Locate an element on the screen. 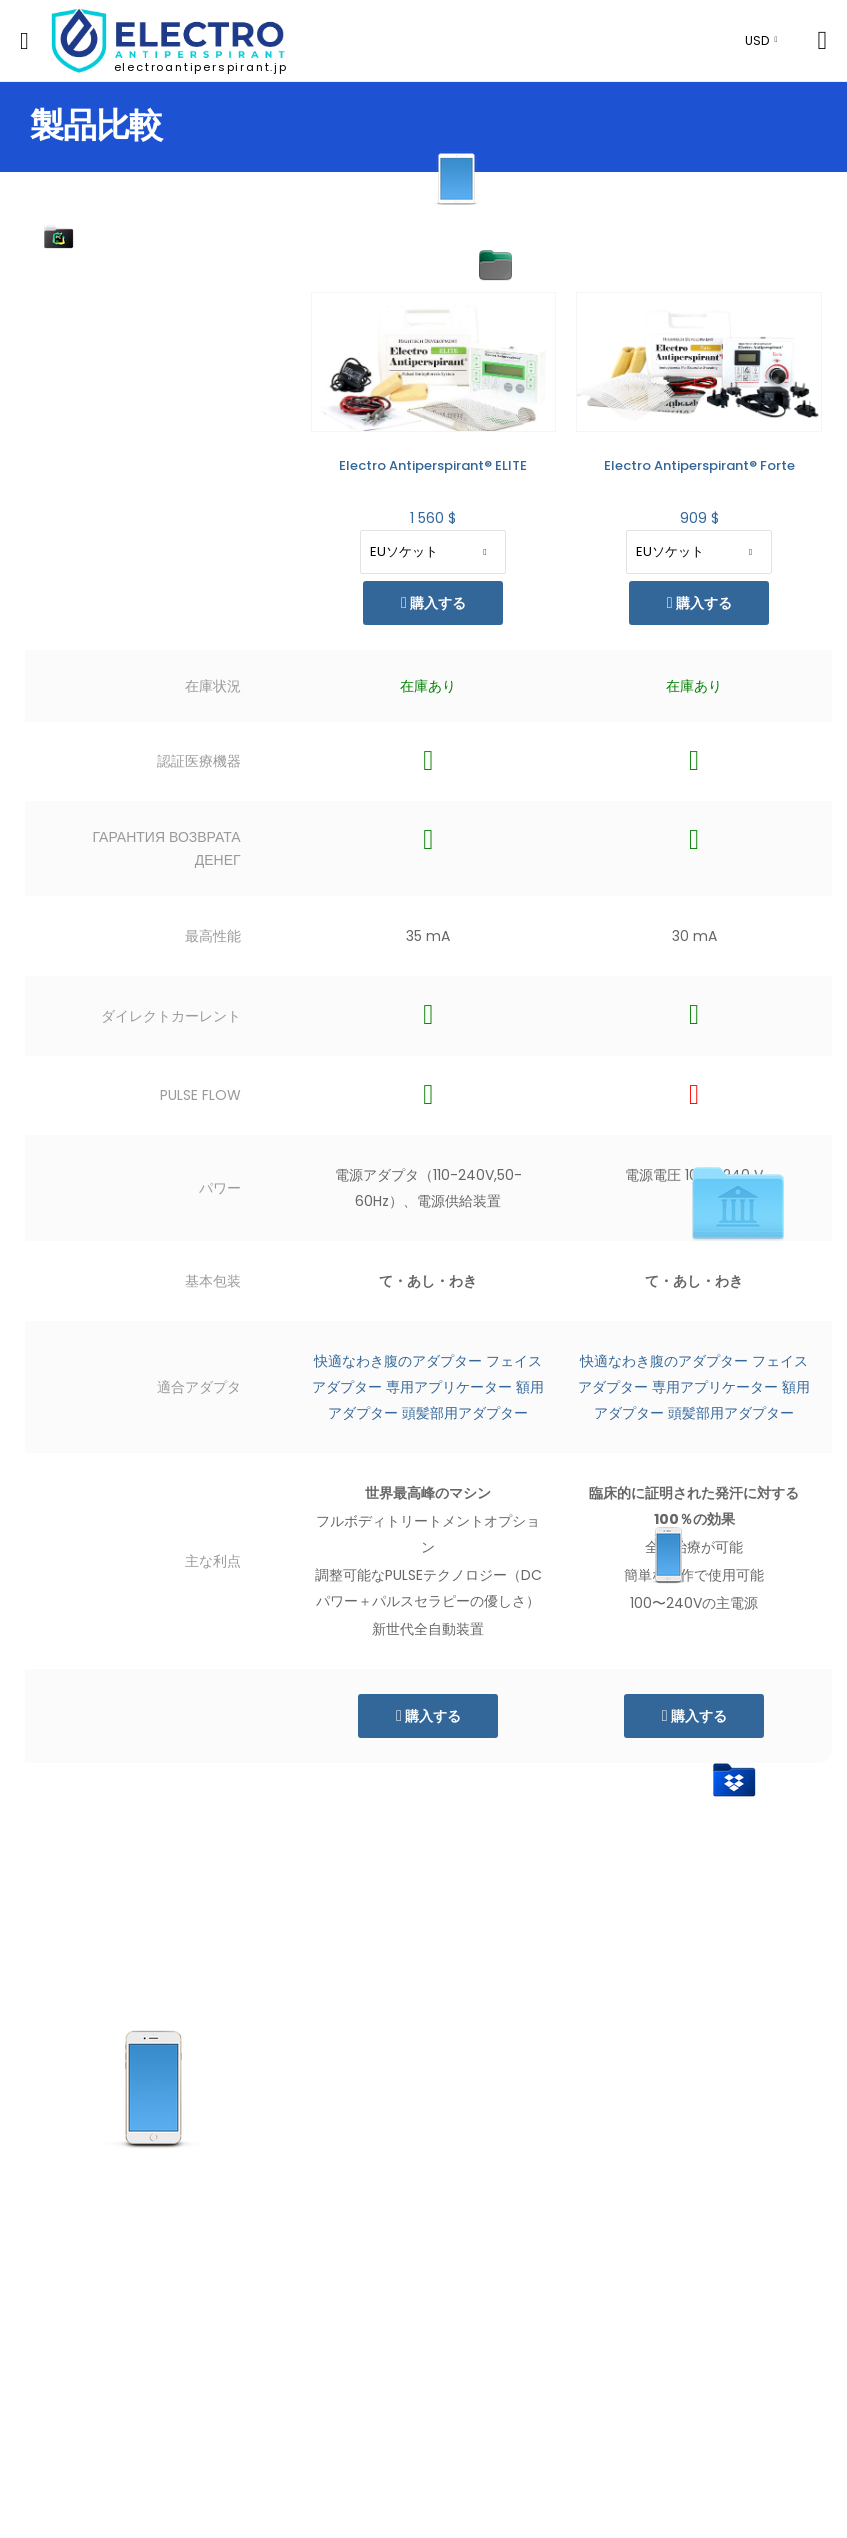 This screenshot has height=2538, width=847. connected iPhone device is located at coordinates (668, 1555).